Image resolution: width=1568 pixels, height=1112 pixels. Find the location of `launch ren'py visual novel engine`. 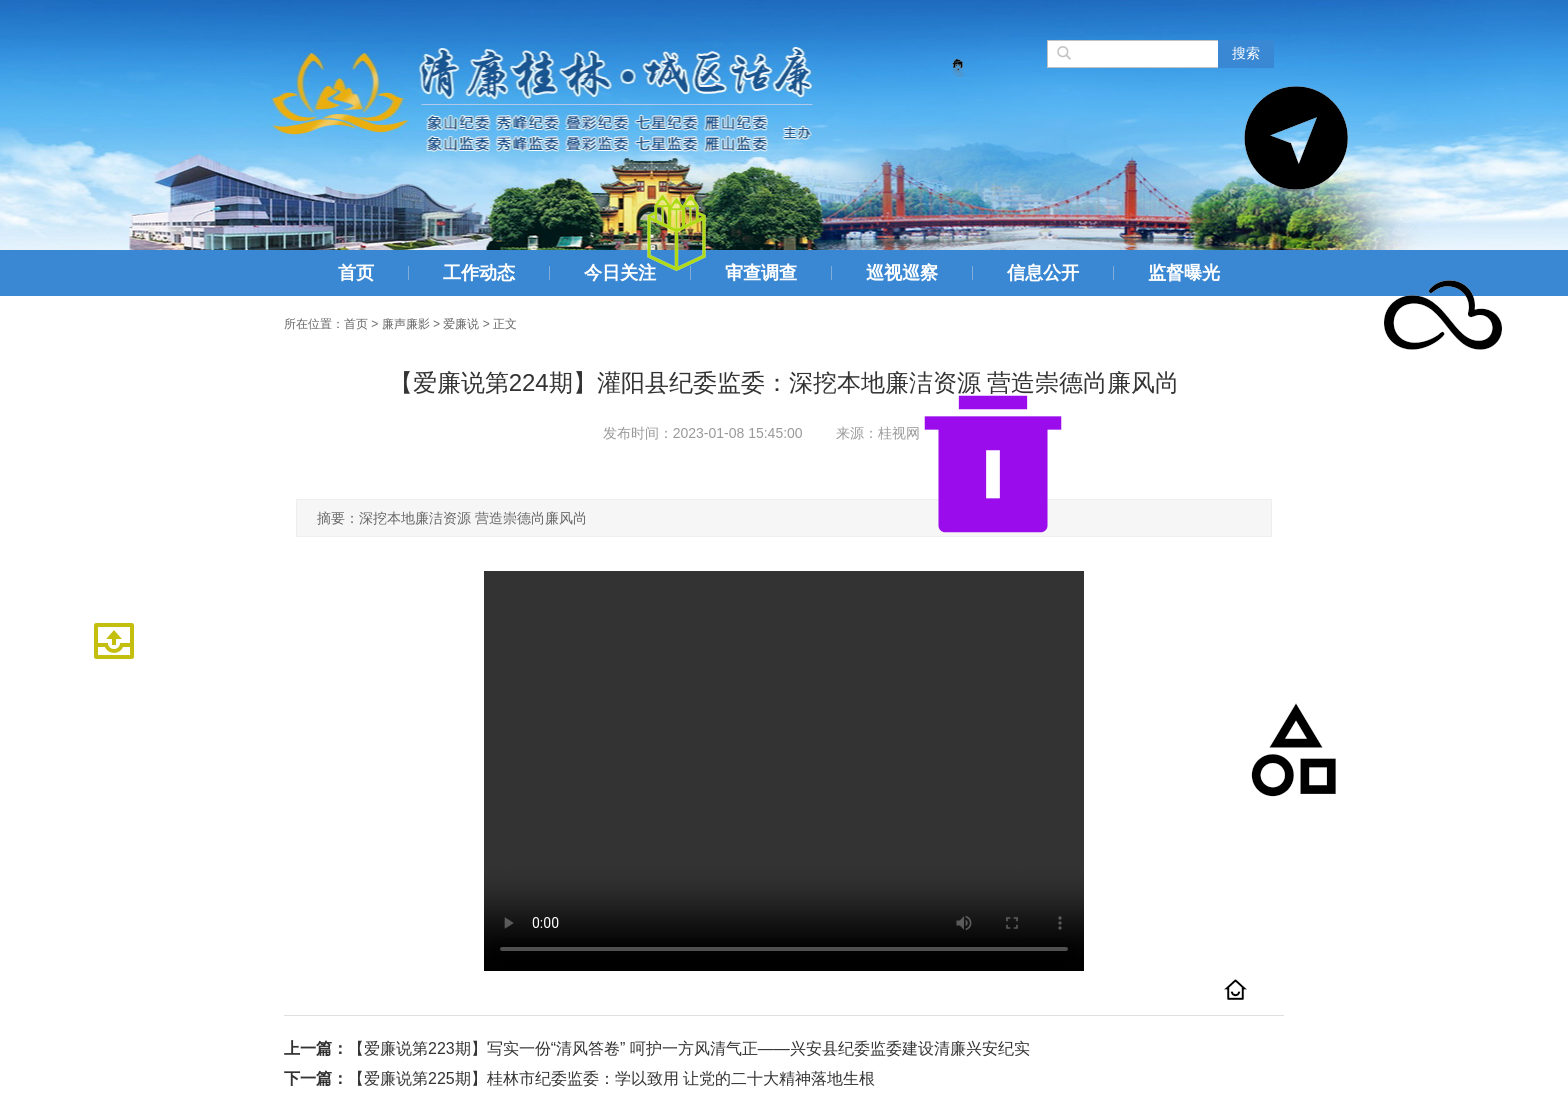

launch ren'py visual novel engine is located at coordinates (958, 68).